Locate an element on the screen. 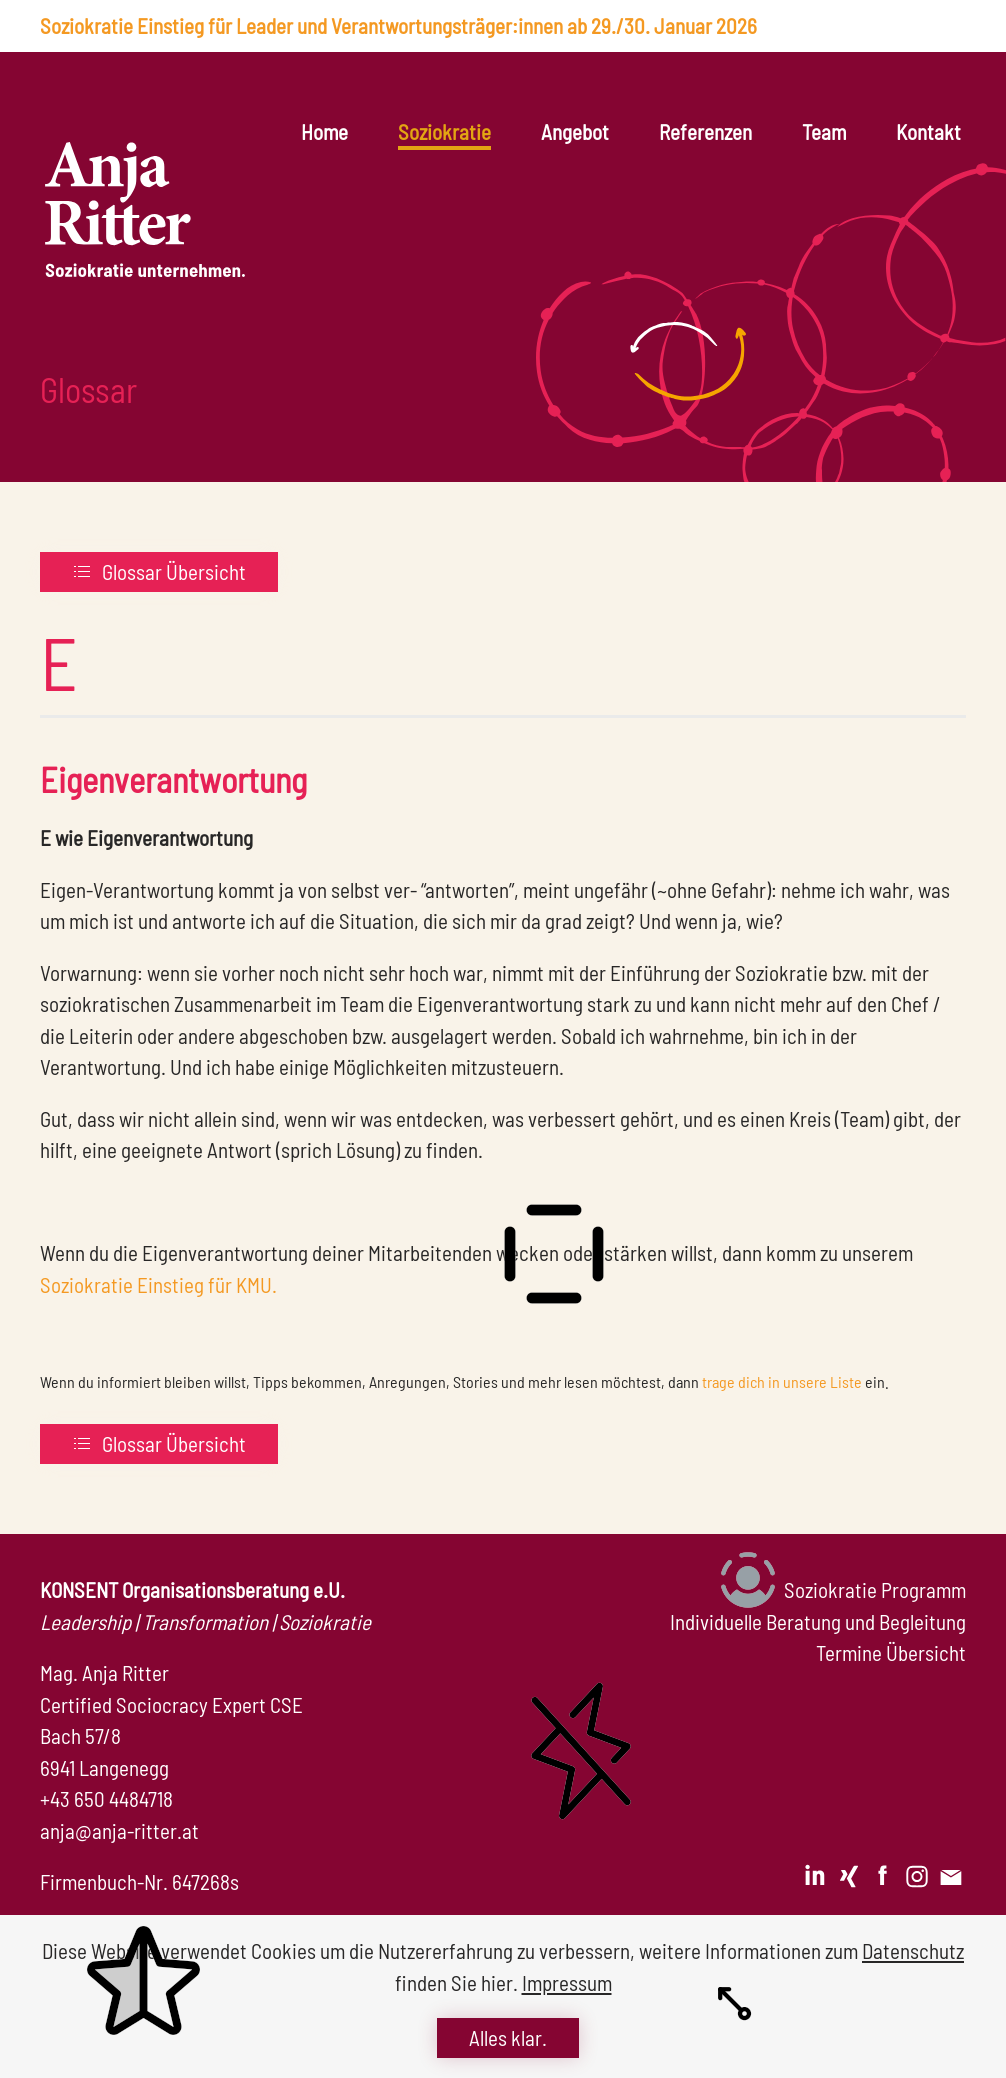 This screenshot has width=1006, height=2078. indicates a partial or half-star rating is located at coordinates (143, 1982).